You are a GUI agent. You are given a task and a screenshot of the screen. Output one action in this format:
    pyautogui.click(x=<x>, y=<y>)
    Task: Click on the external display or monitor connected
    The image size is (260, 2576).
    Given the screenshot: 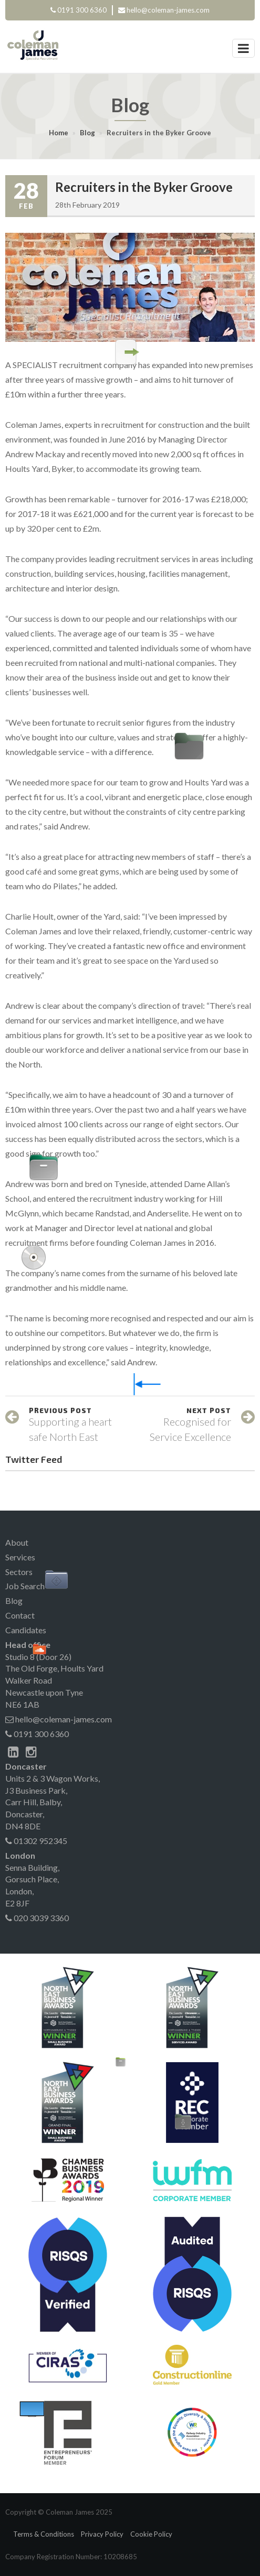 What is the action you would take?
    pyautogui.click(x=32, y=2409)
    